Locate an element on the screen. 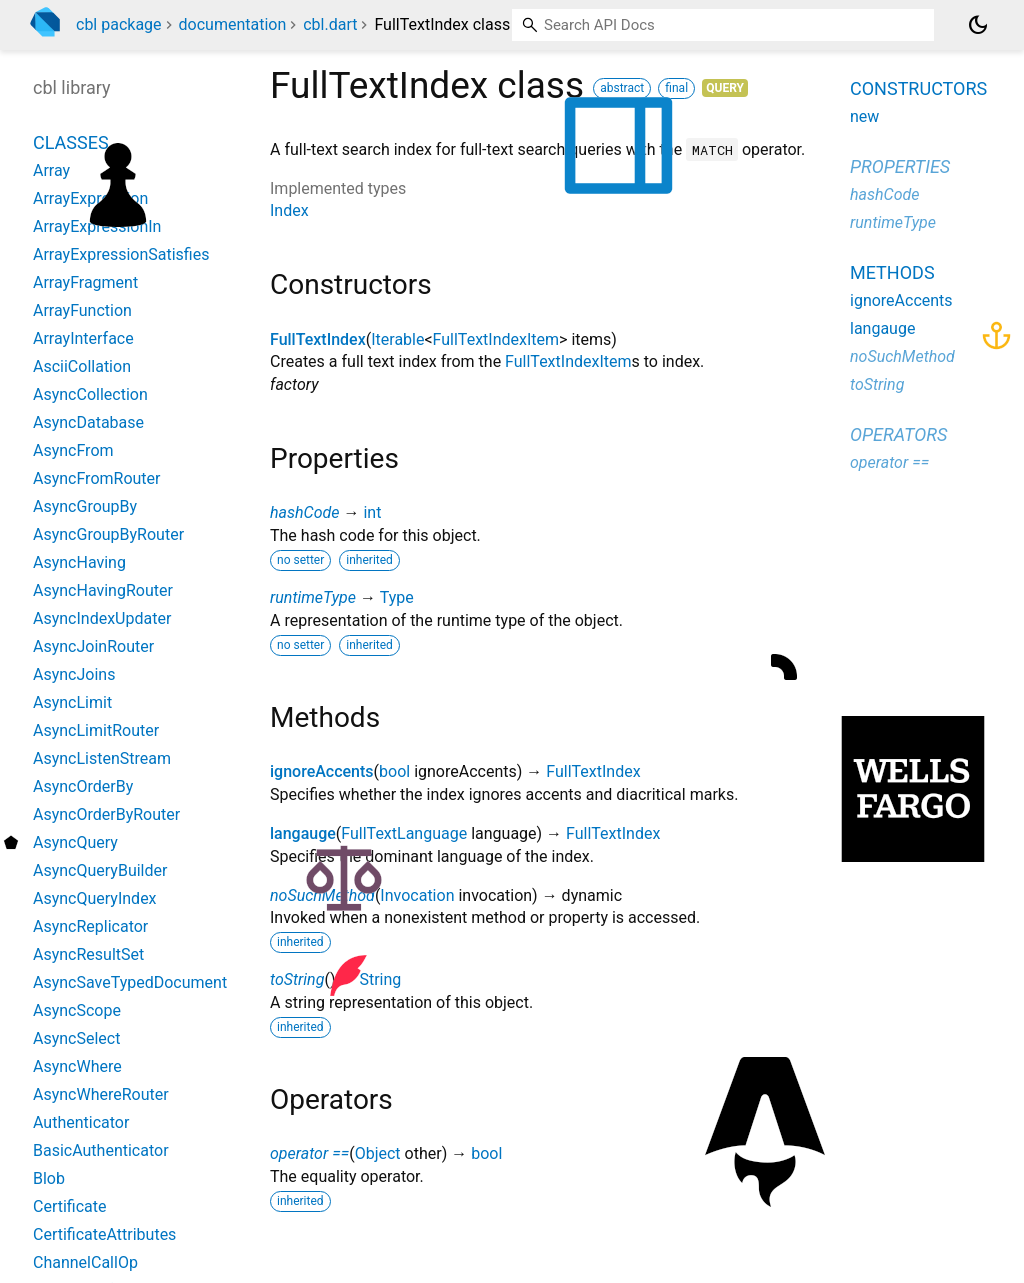 This screenshot has height=1283, width=1024. astro web framework logo is located at coordinates (765, 1132).